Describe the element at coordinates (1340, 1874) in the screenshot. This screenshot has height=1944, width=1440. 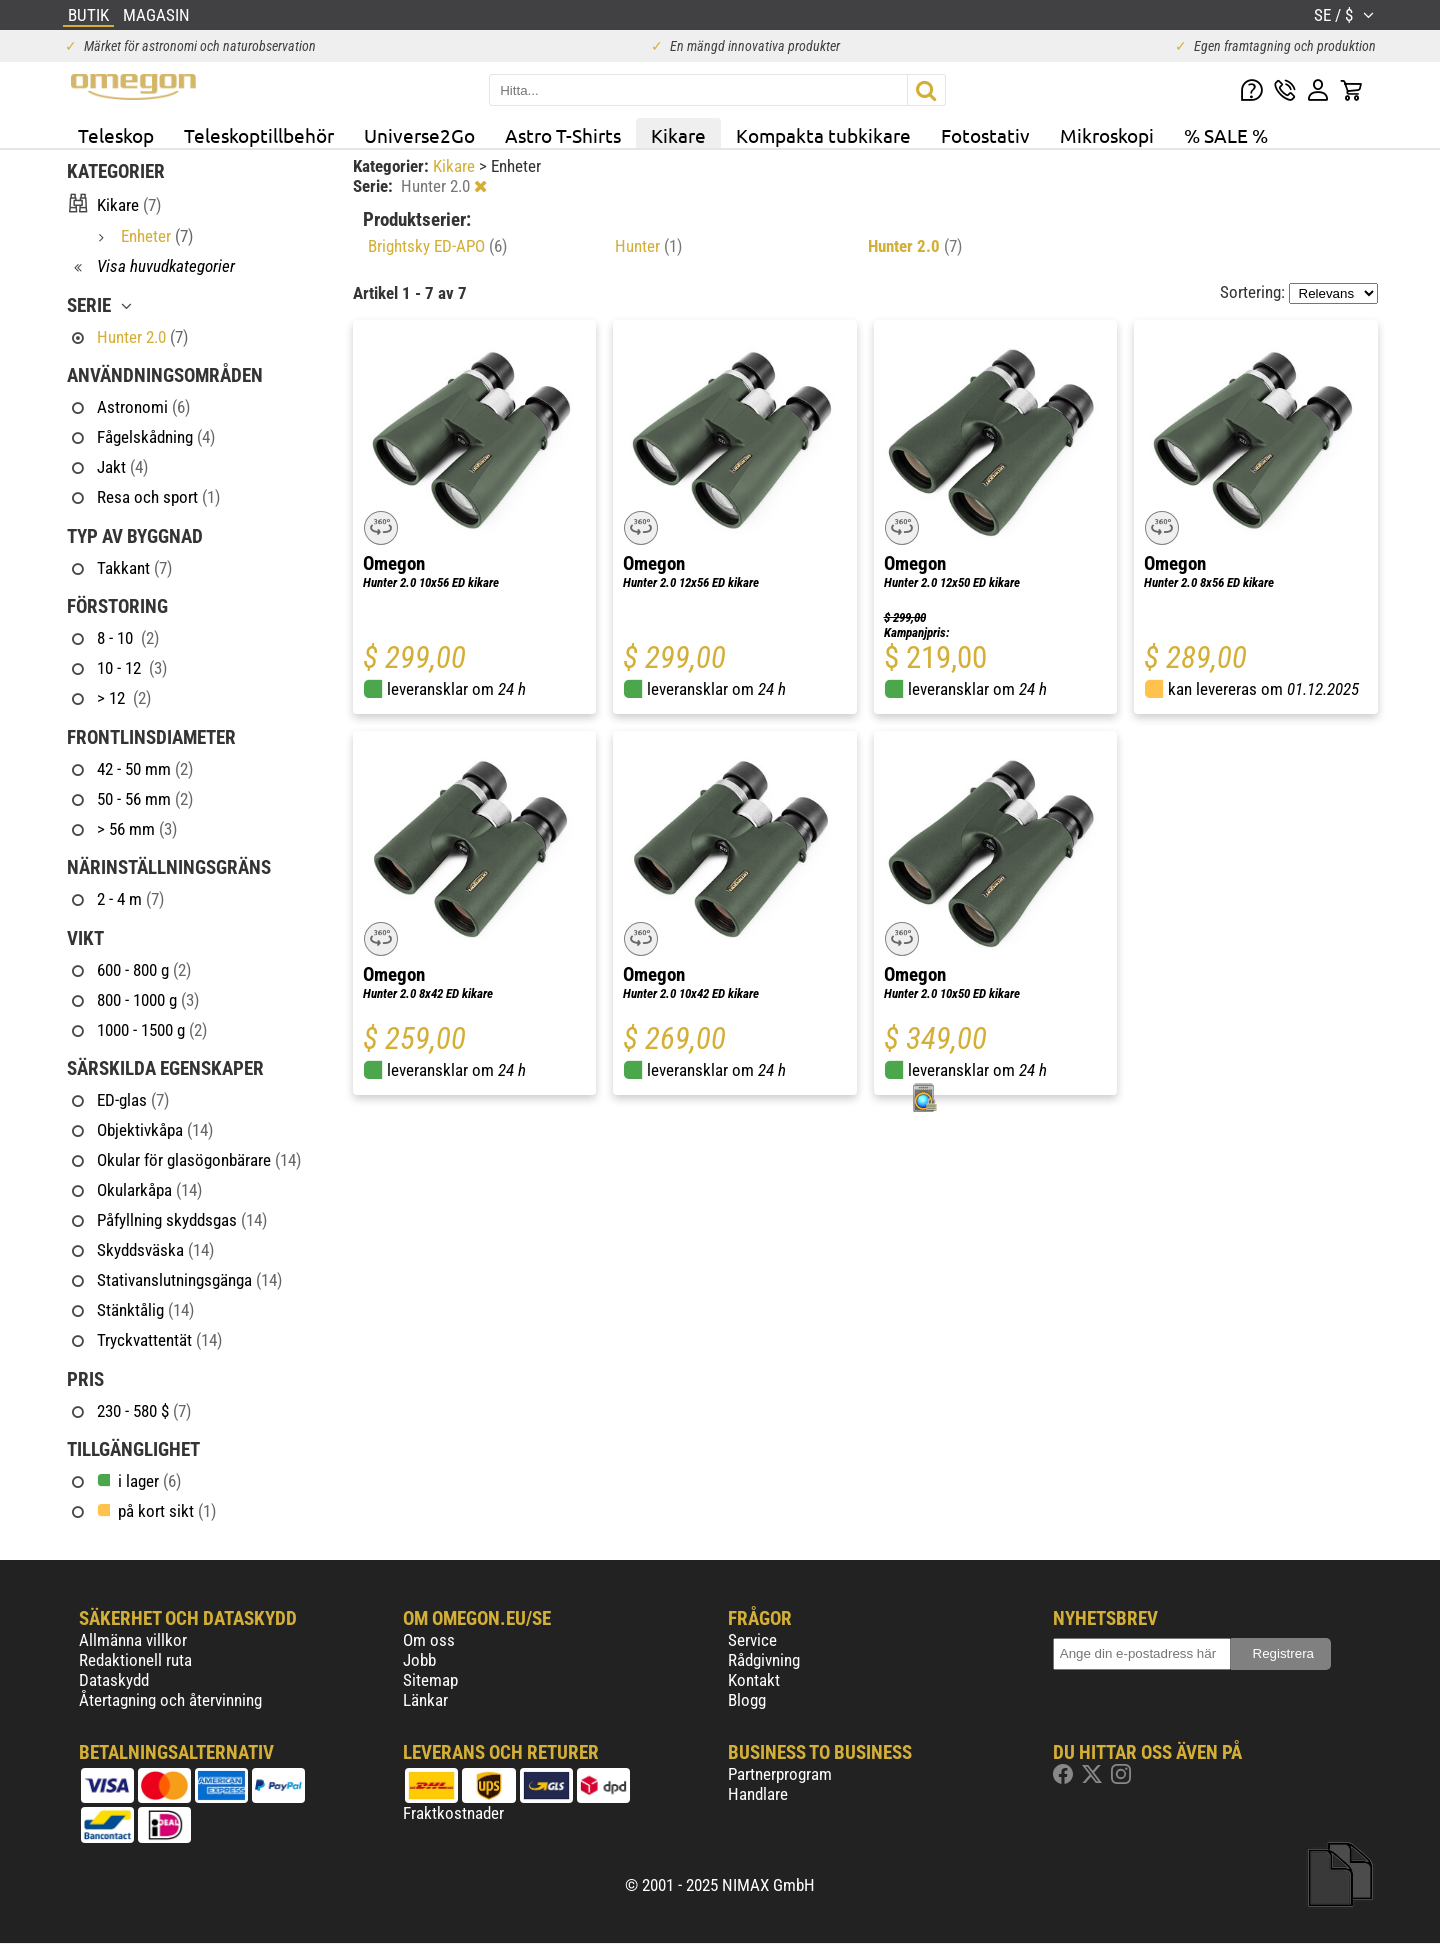
I see `access your documents folder in the sidebar` at that location.